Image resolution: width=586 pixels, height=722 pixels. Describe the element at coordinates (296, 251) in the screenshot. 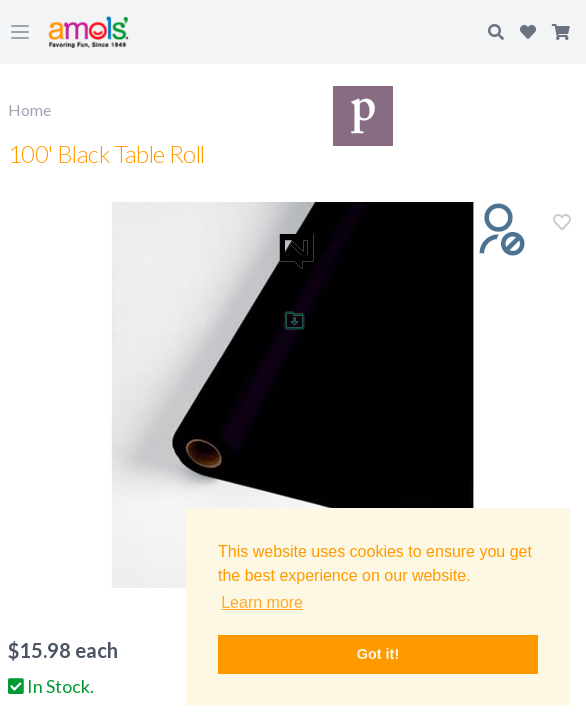

I see `NATS.io messaging system logo` at that location.